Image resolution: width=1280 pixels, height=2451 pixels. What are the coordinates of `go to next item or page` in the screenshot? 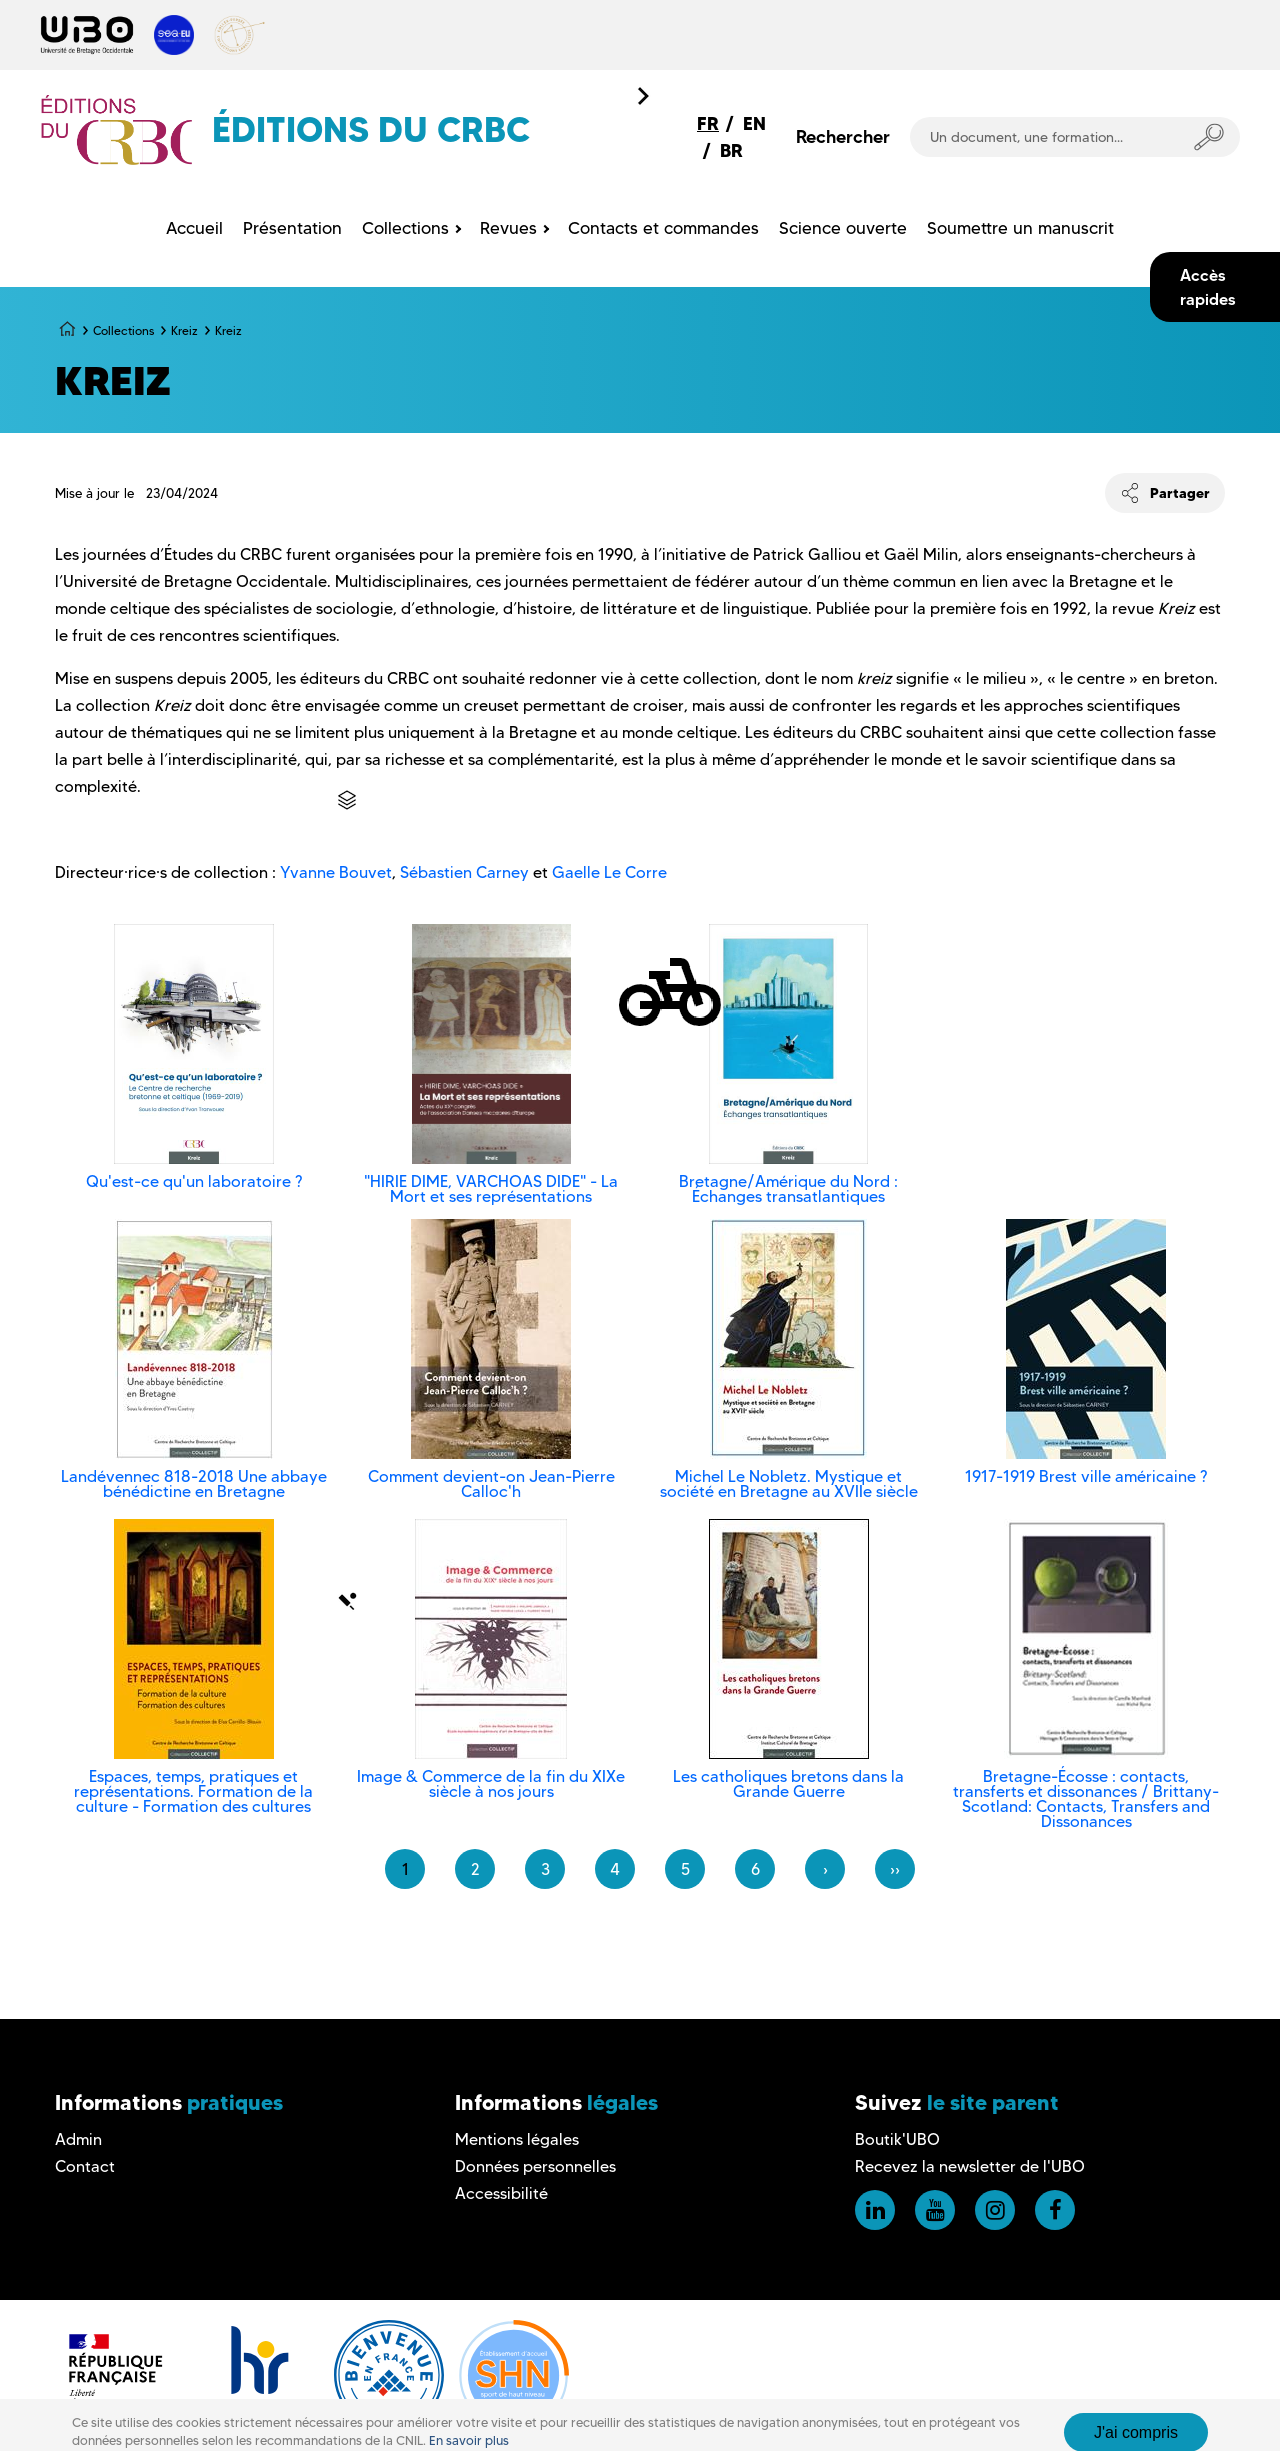 It's located at (643, 96).